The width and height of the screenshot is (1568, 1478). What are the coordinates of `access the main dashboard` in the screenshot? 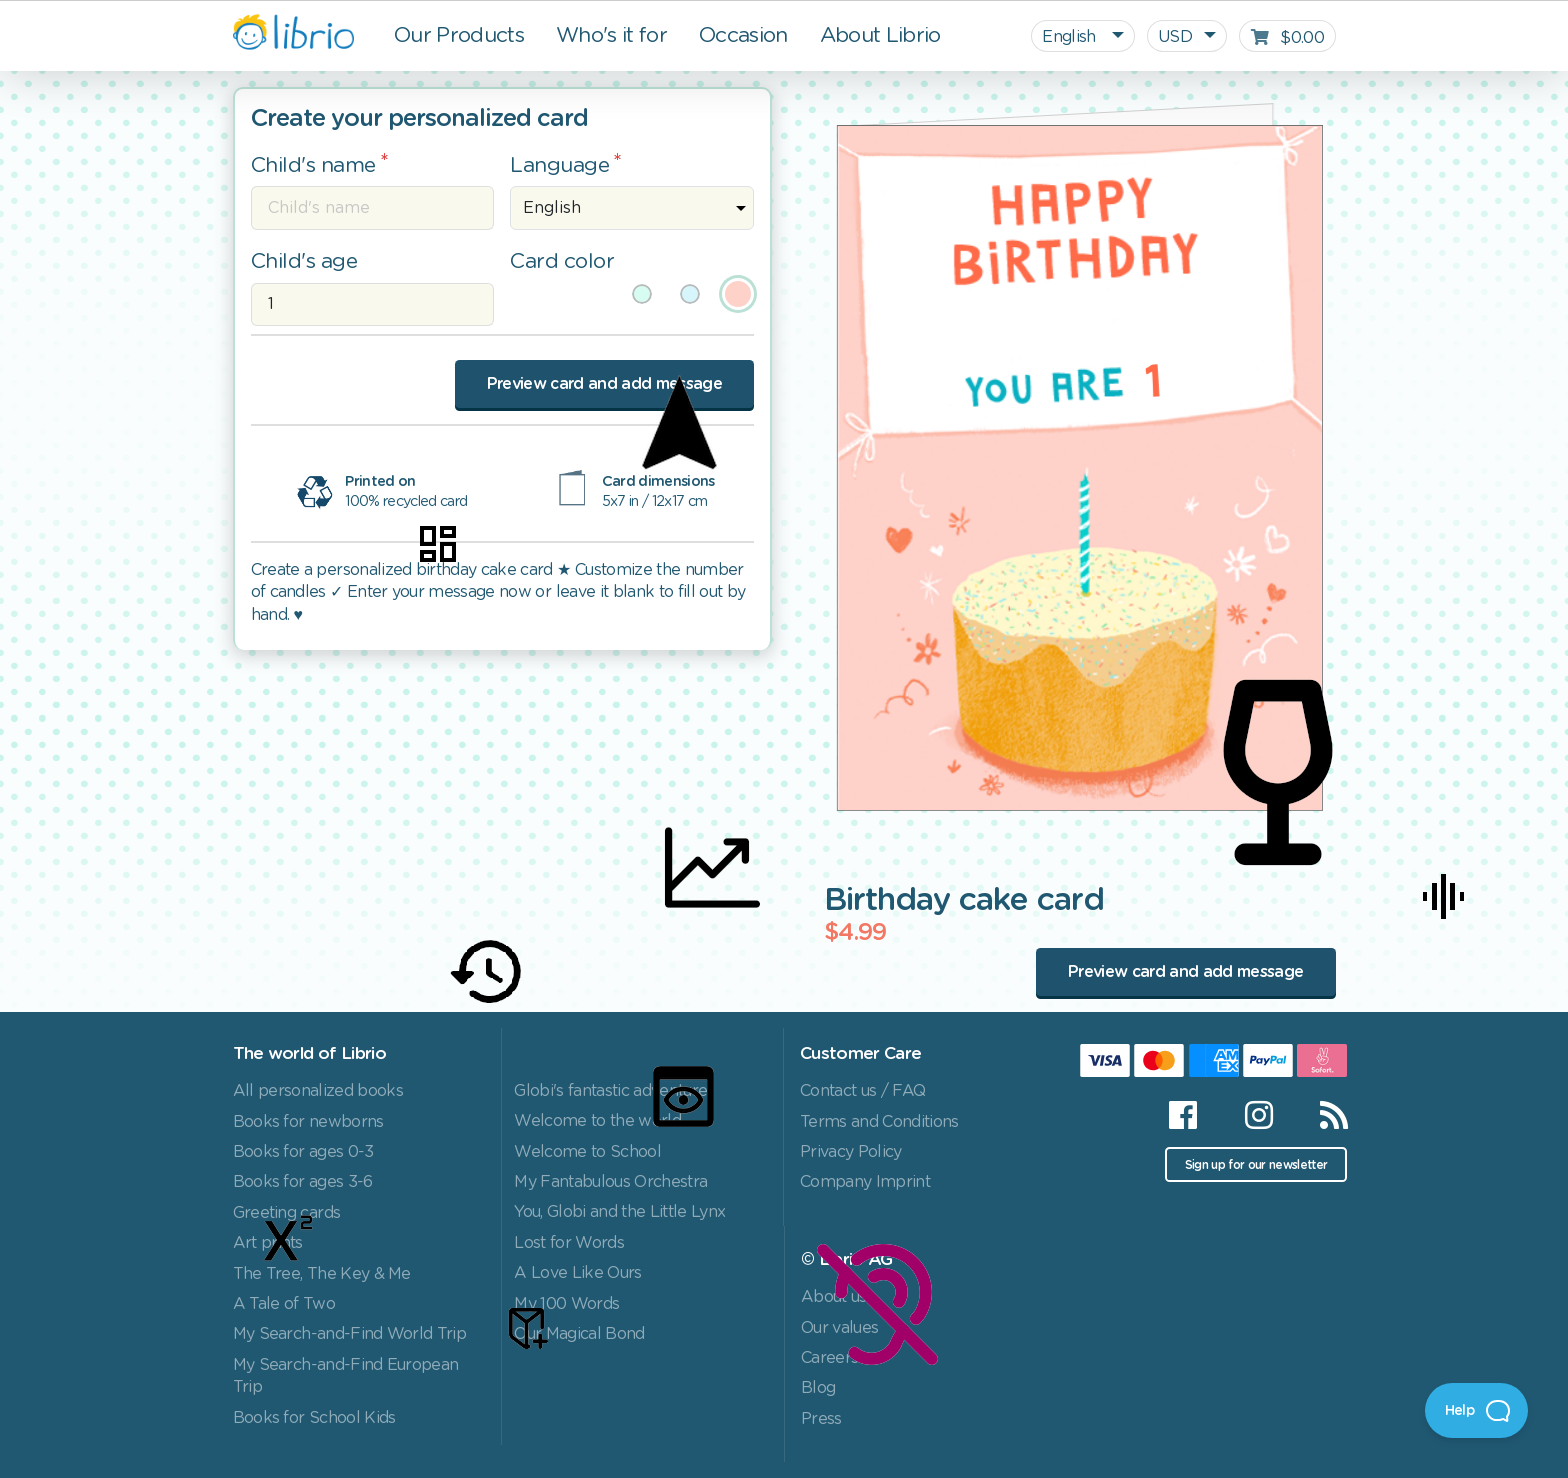 It's located at (438, 544).